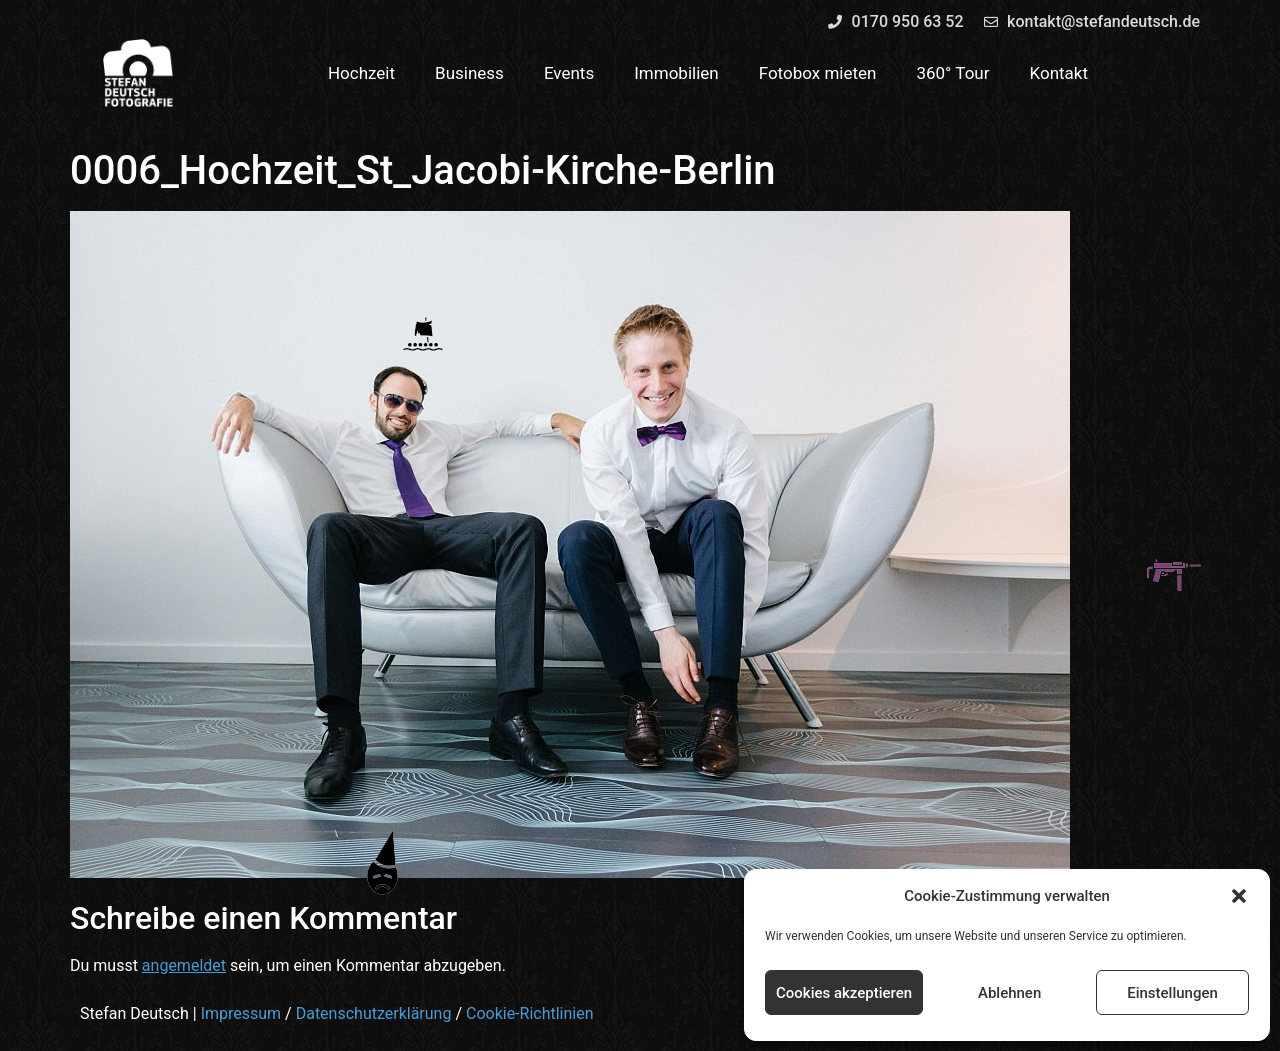 The image size is (1280, 1051). I want to click on indicates a player penalty or mistake, so click(382, 862).